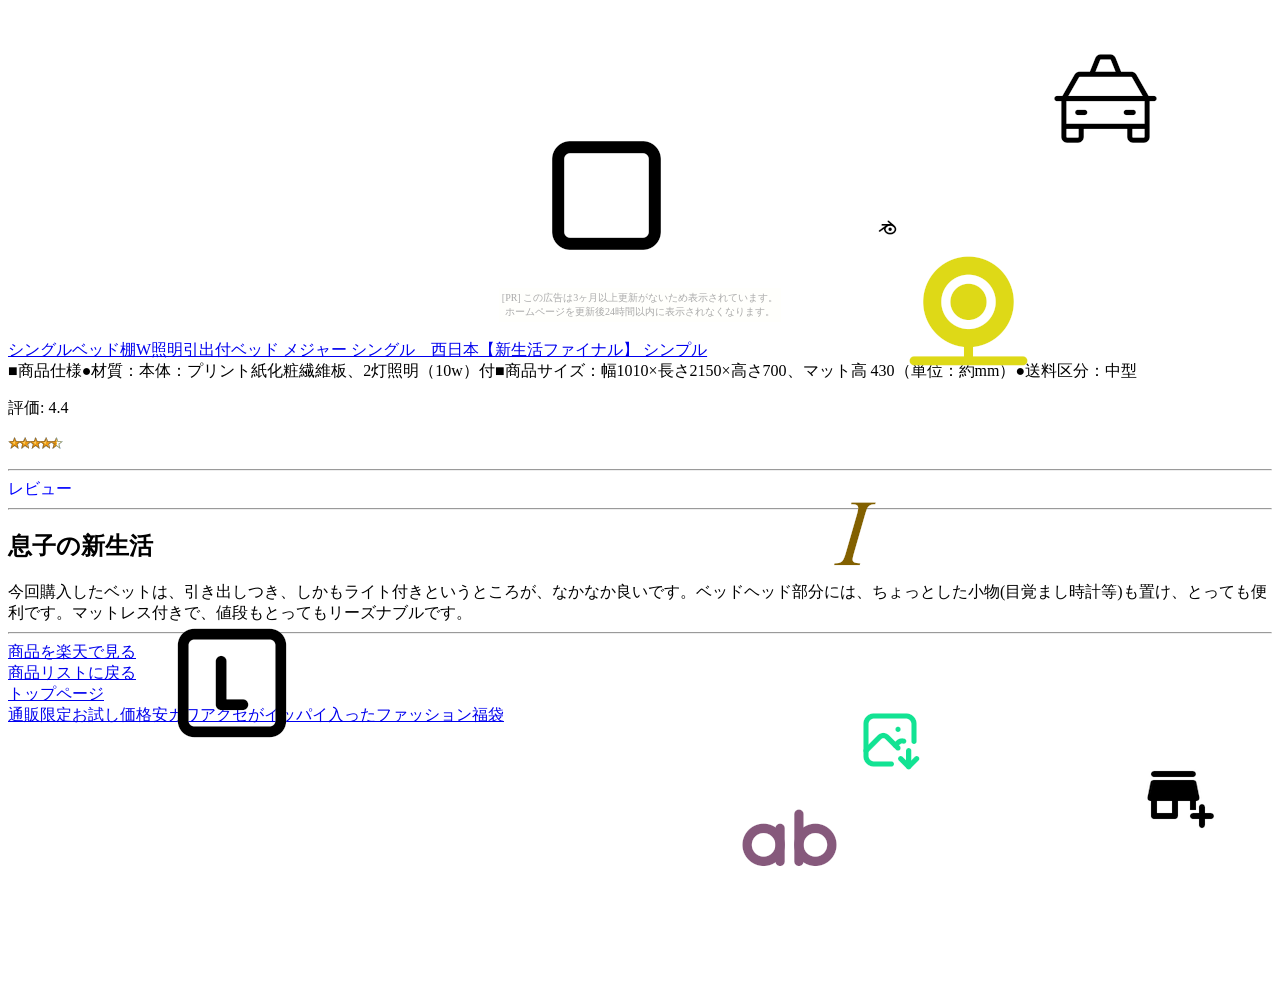 The width and height of the screenshot is (1280, 984). What do you see at coordinates (1105, 105) in the screenshot?
I see `request a taxi or cab ride` at bounding box center [1105, 105].